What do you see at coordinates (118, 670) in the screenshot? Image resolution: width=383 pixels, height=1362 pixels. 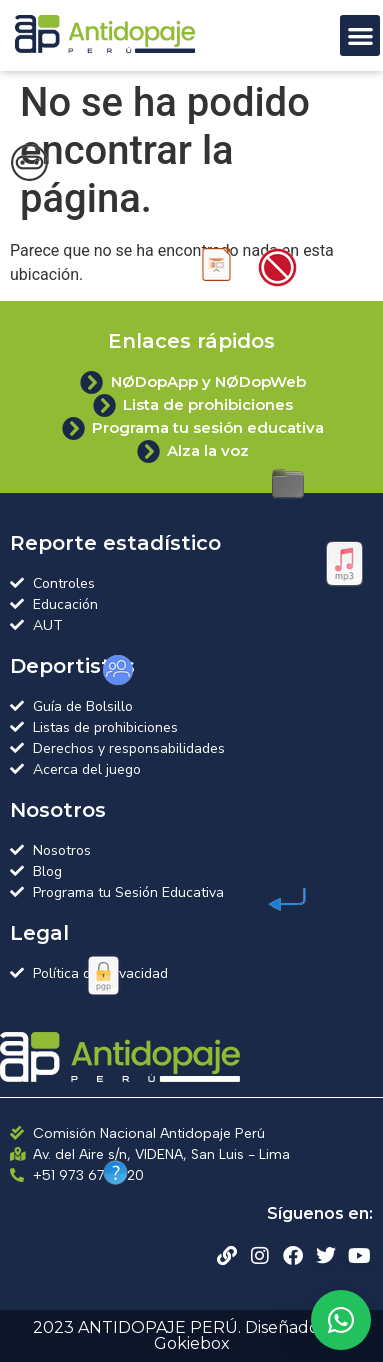 I see `access user accounts and settings` at bounding box center [118, 670].